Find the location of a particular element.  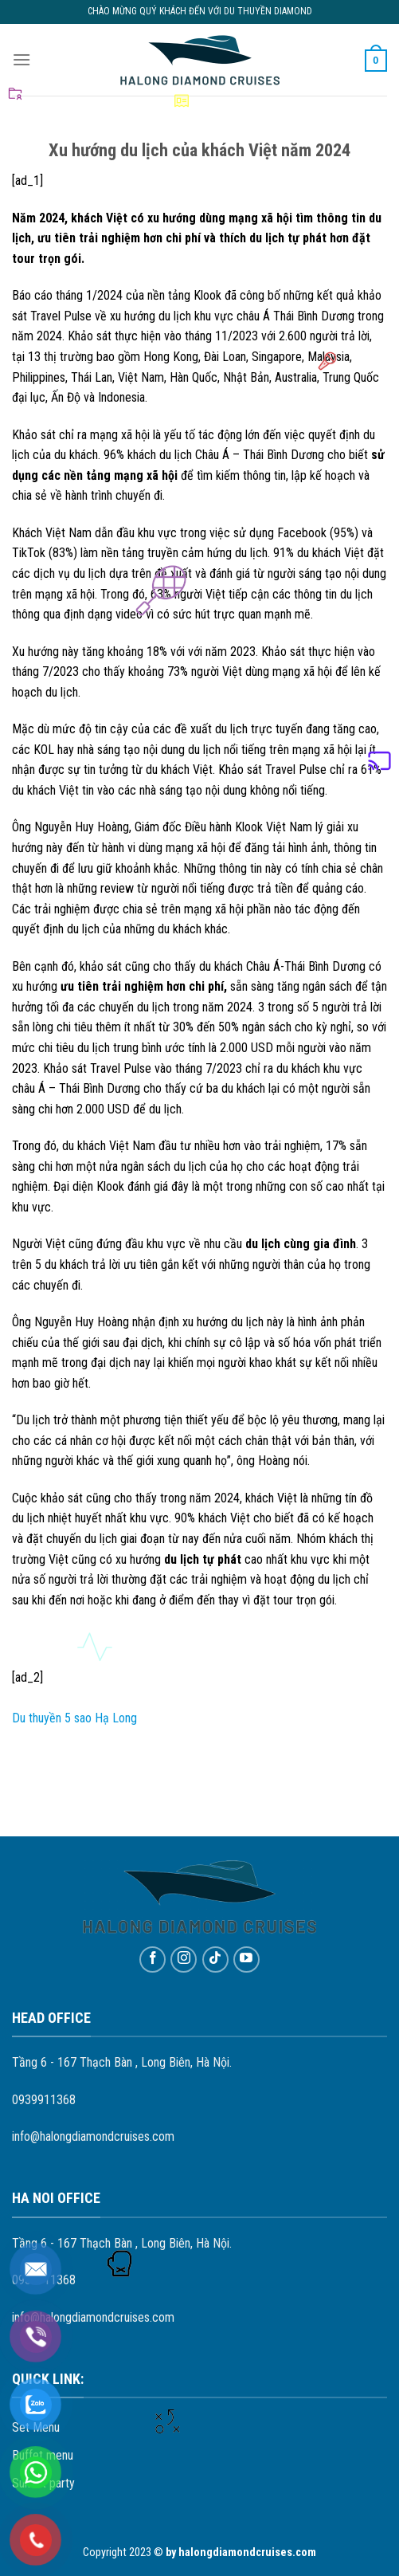

access user-specific files is located at coordinates (15, 93).